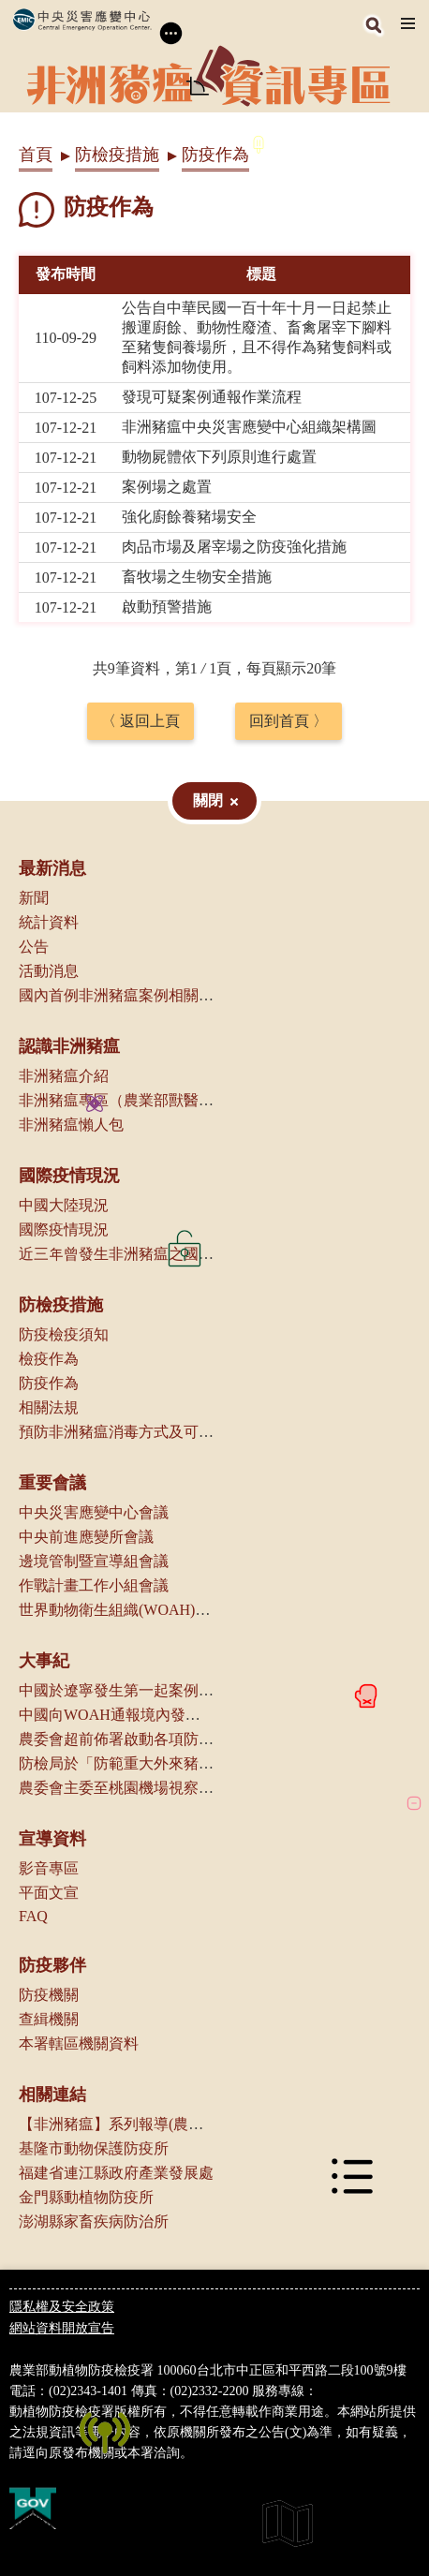 Image resolution: width=429 pixels, height=2576 pixels. Describe the element at coordinates (352, 2176) in the screenshot. I see `view items as a bulleted list` at that location.